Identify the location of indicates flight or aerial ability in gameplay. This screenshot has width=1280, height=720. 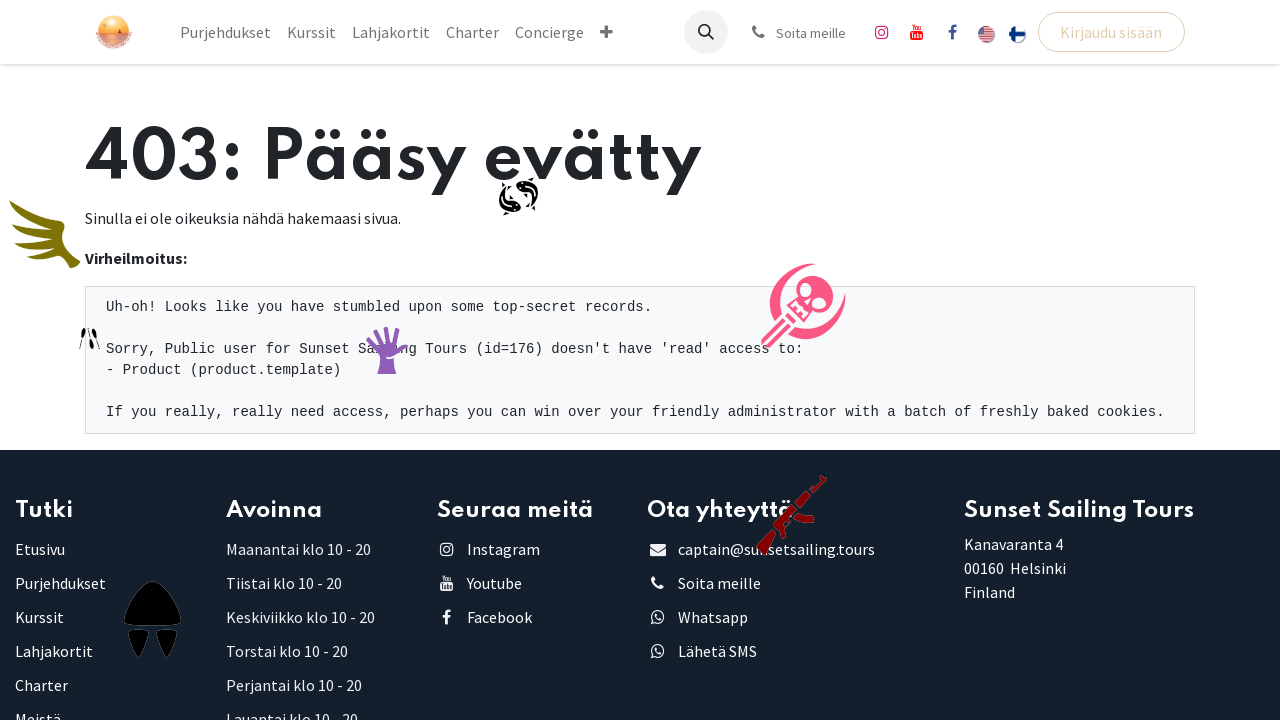
(45, 235).